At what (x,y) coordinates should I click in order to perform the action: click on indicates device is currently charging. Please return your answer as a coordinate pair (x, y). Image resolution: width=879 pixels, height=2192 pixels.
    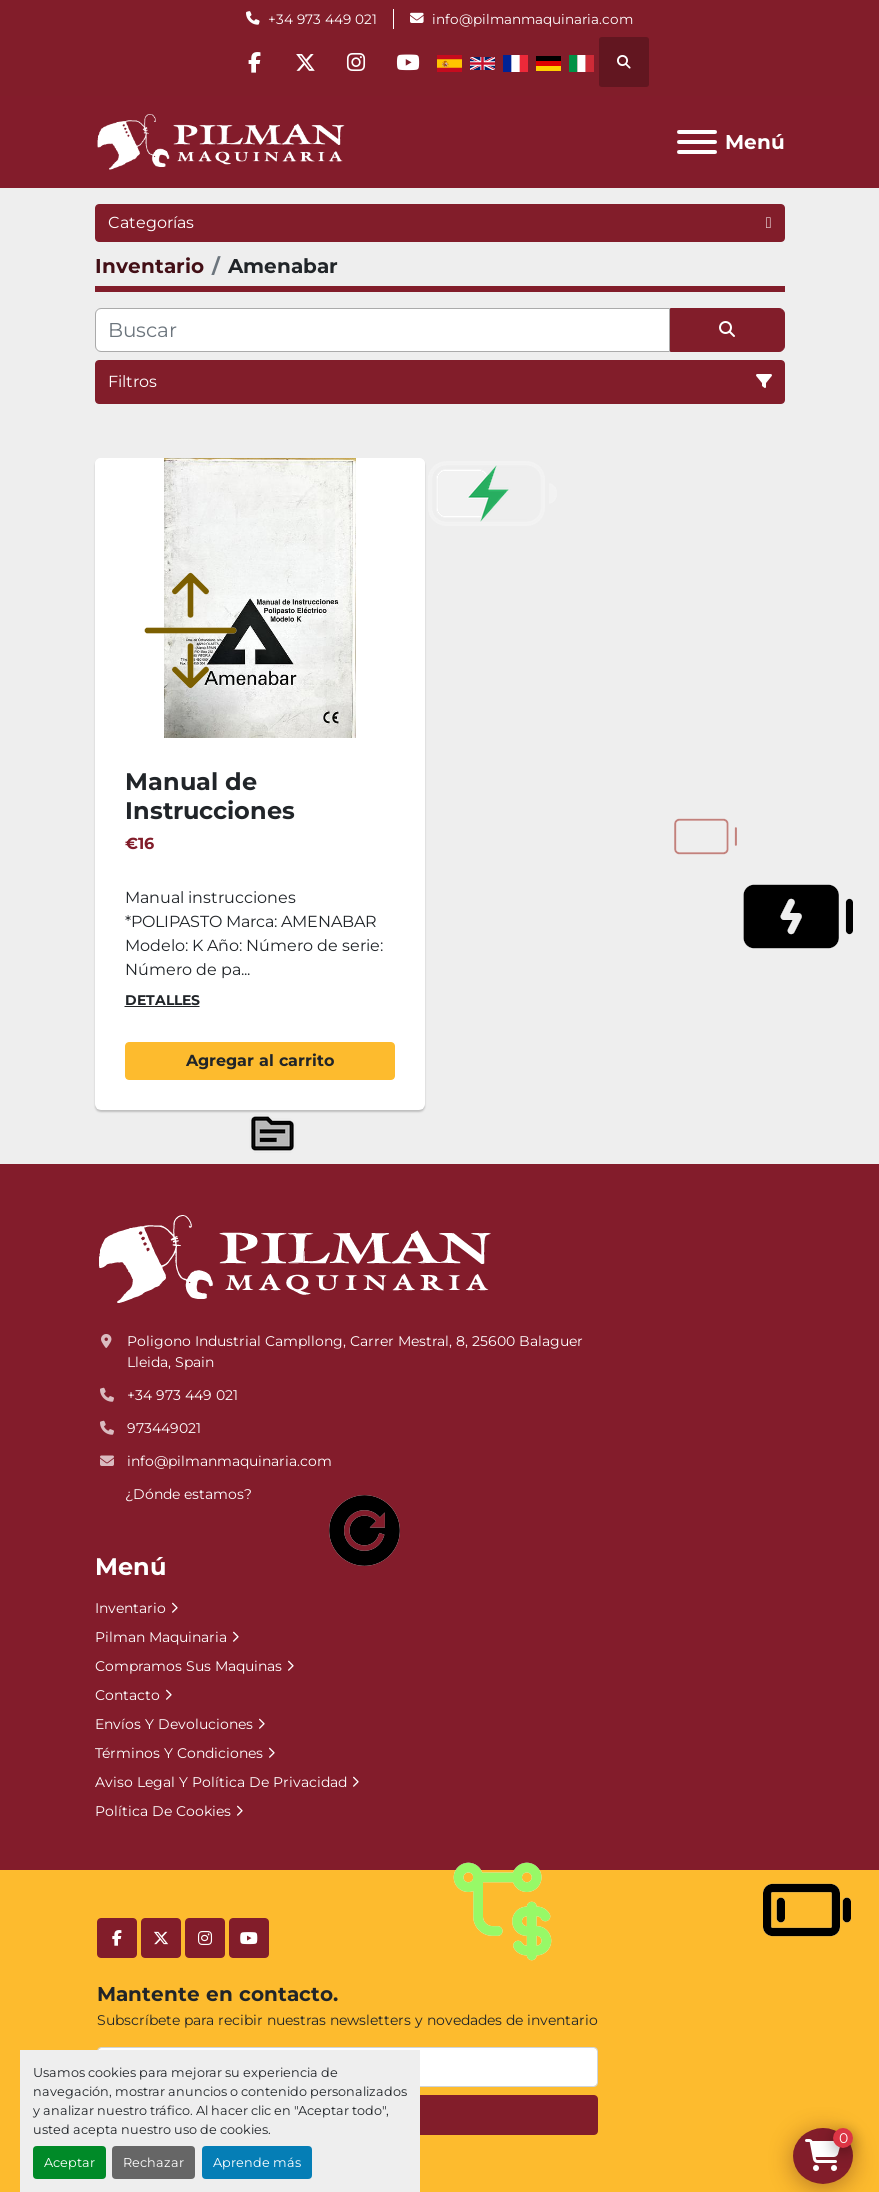
    Looking at the image, I should click on (796, 916).